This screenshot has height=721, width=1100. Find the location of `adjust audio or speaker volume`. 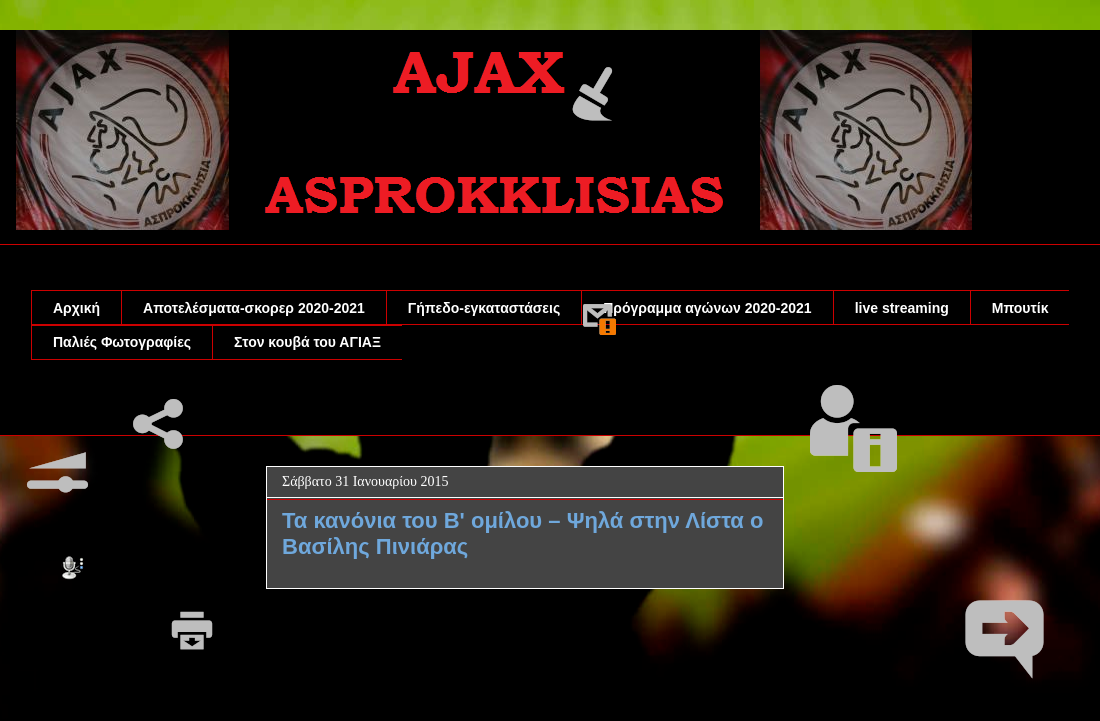

adjust audio or speaker volume is located at coordinates (57, 472).